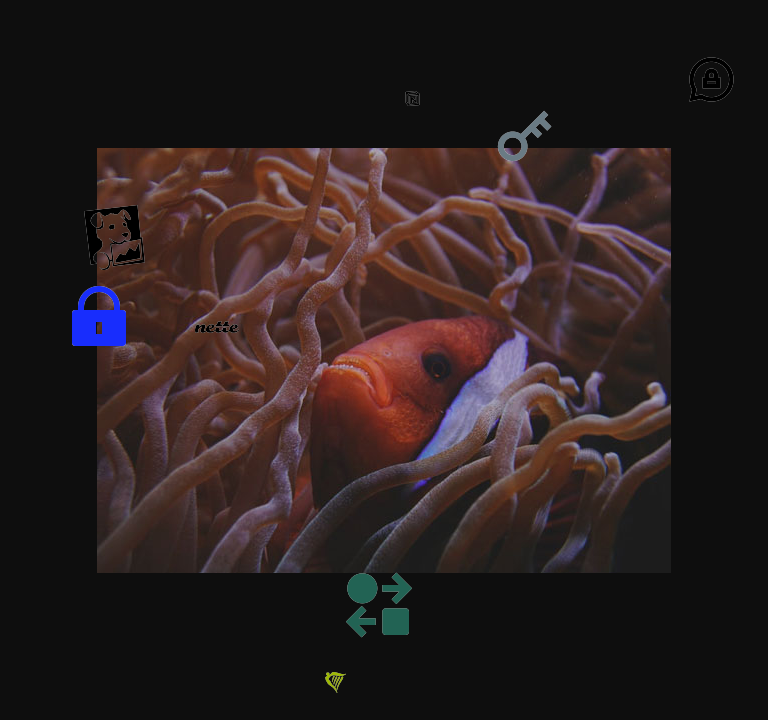  Describe the element at coordinates (412, 98) in the screenshot. I see `open Notion app` at that location.